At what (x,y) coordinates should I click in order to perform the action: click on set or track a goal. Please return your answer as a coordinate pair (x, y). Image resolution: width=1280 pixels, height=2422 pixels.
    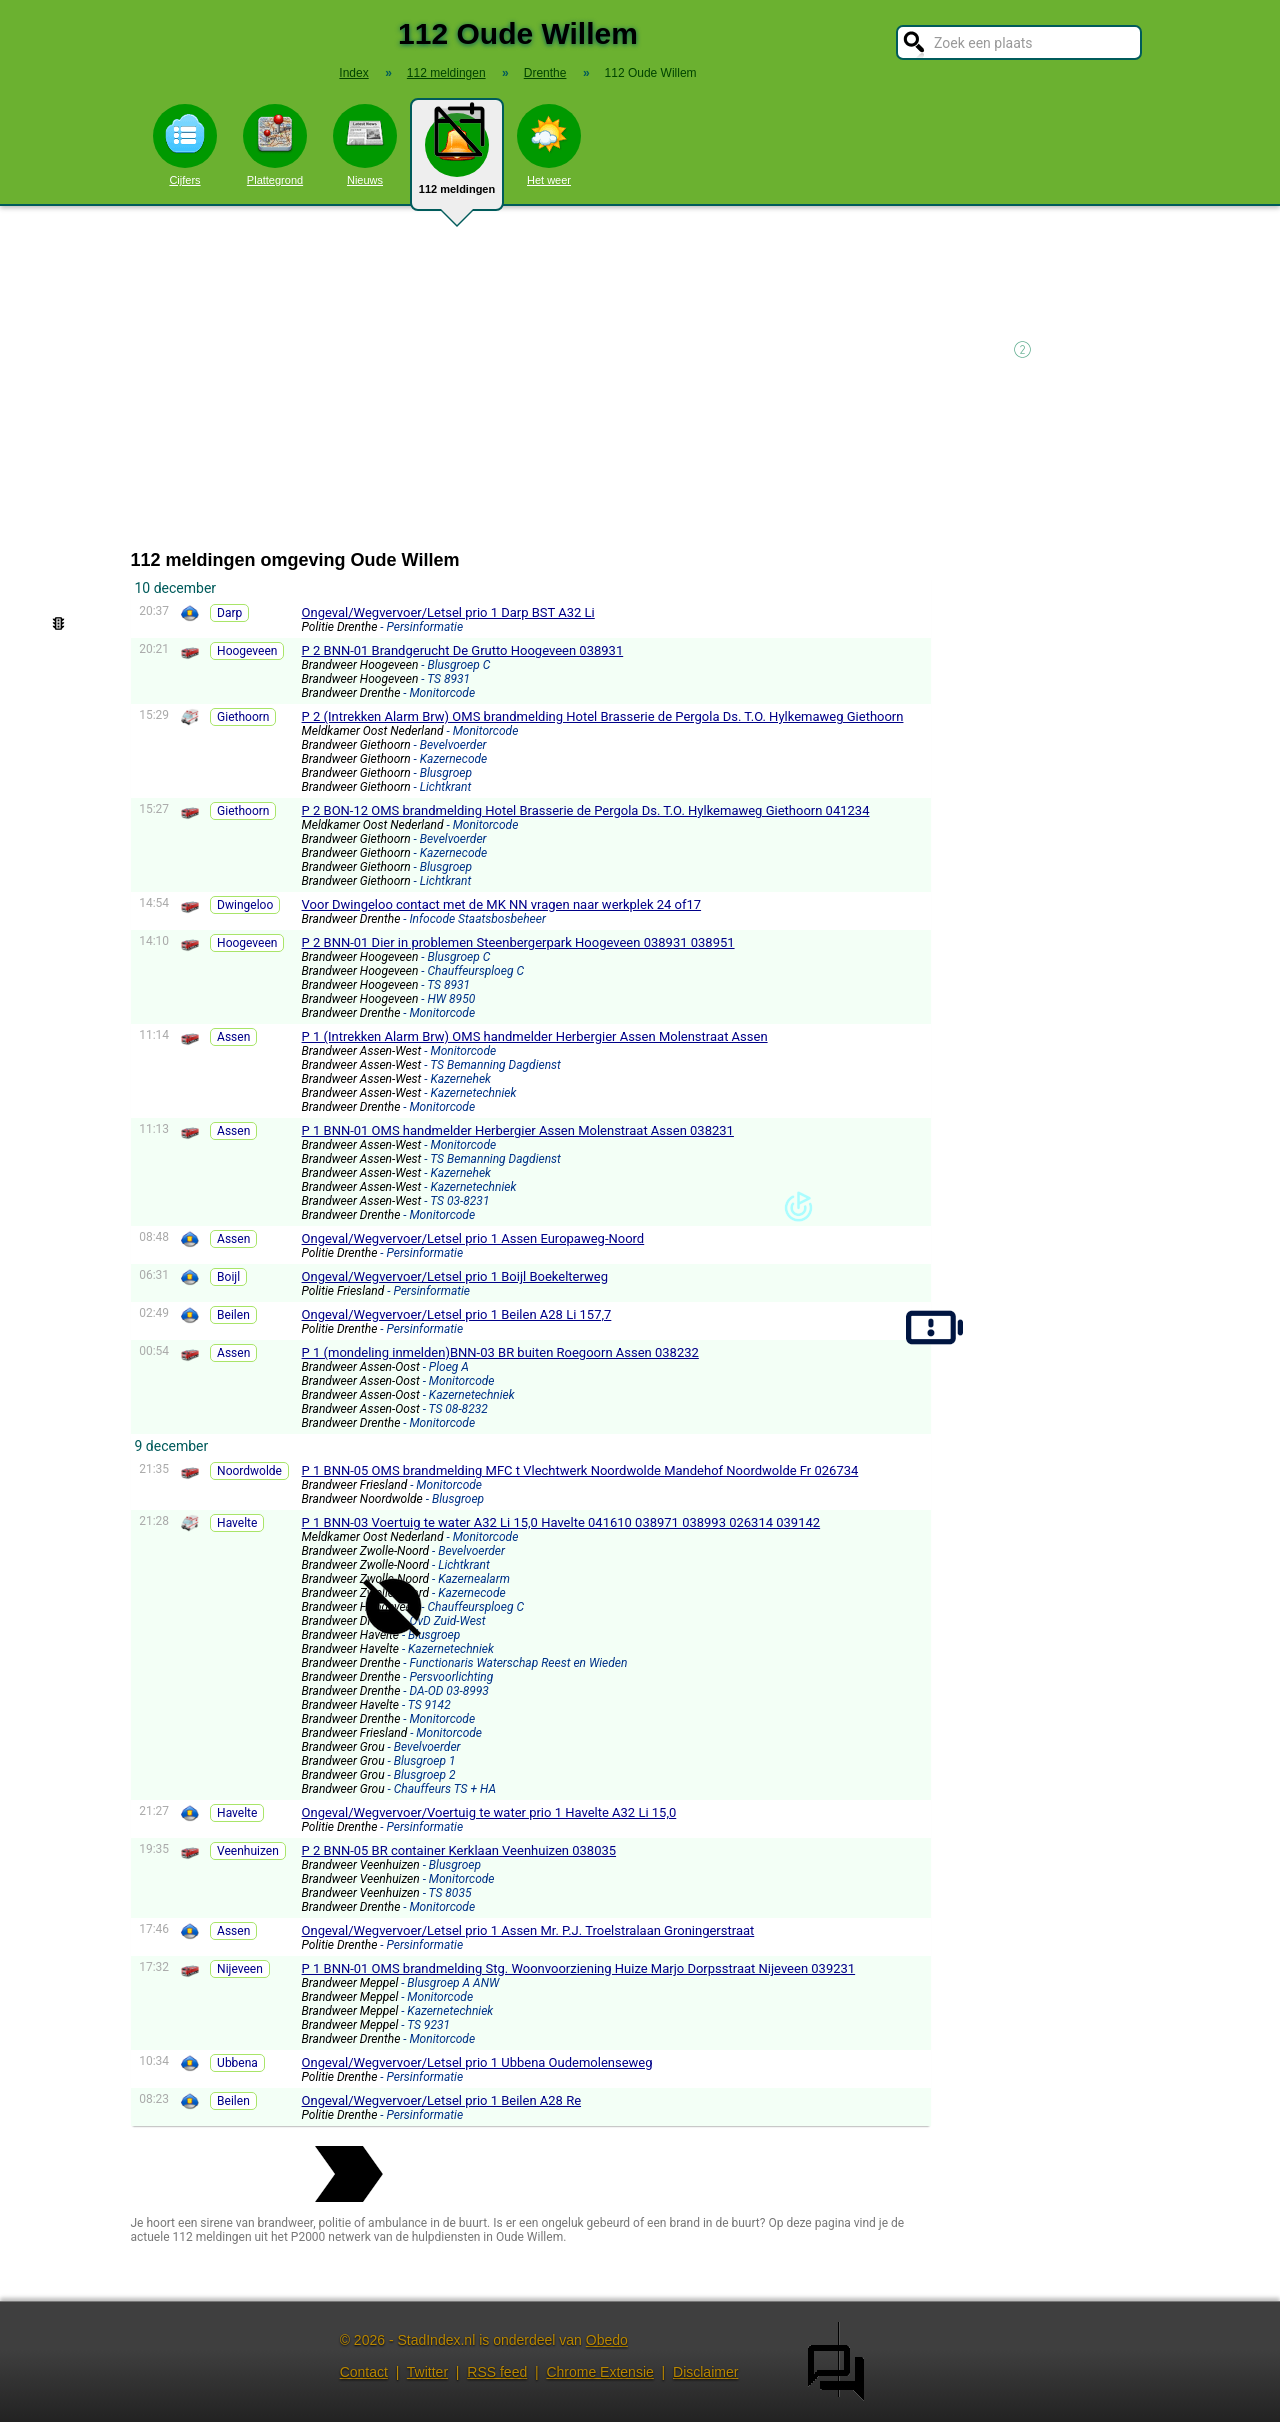
    Looking at the image, I should click on (798, 1206).